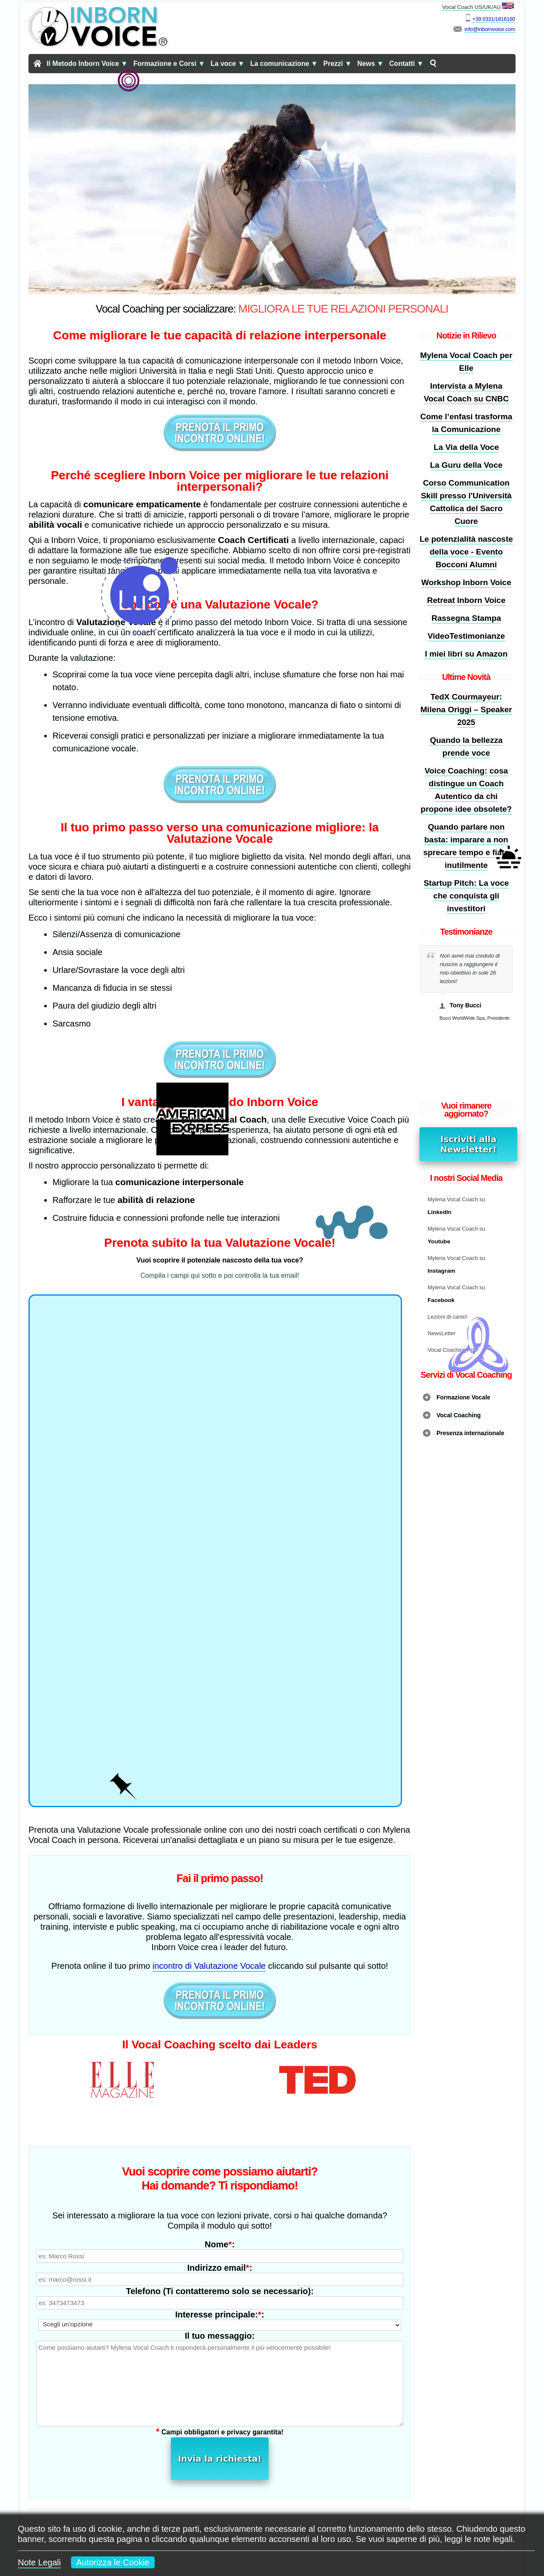  Describe the element at coordinates (123, 1786) in the screenshot. I see `visit pinboard bookmarking service` at that location.